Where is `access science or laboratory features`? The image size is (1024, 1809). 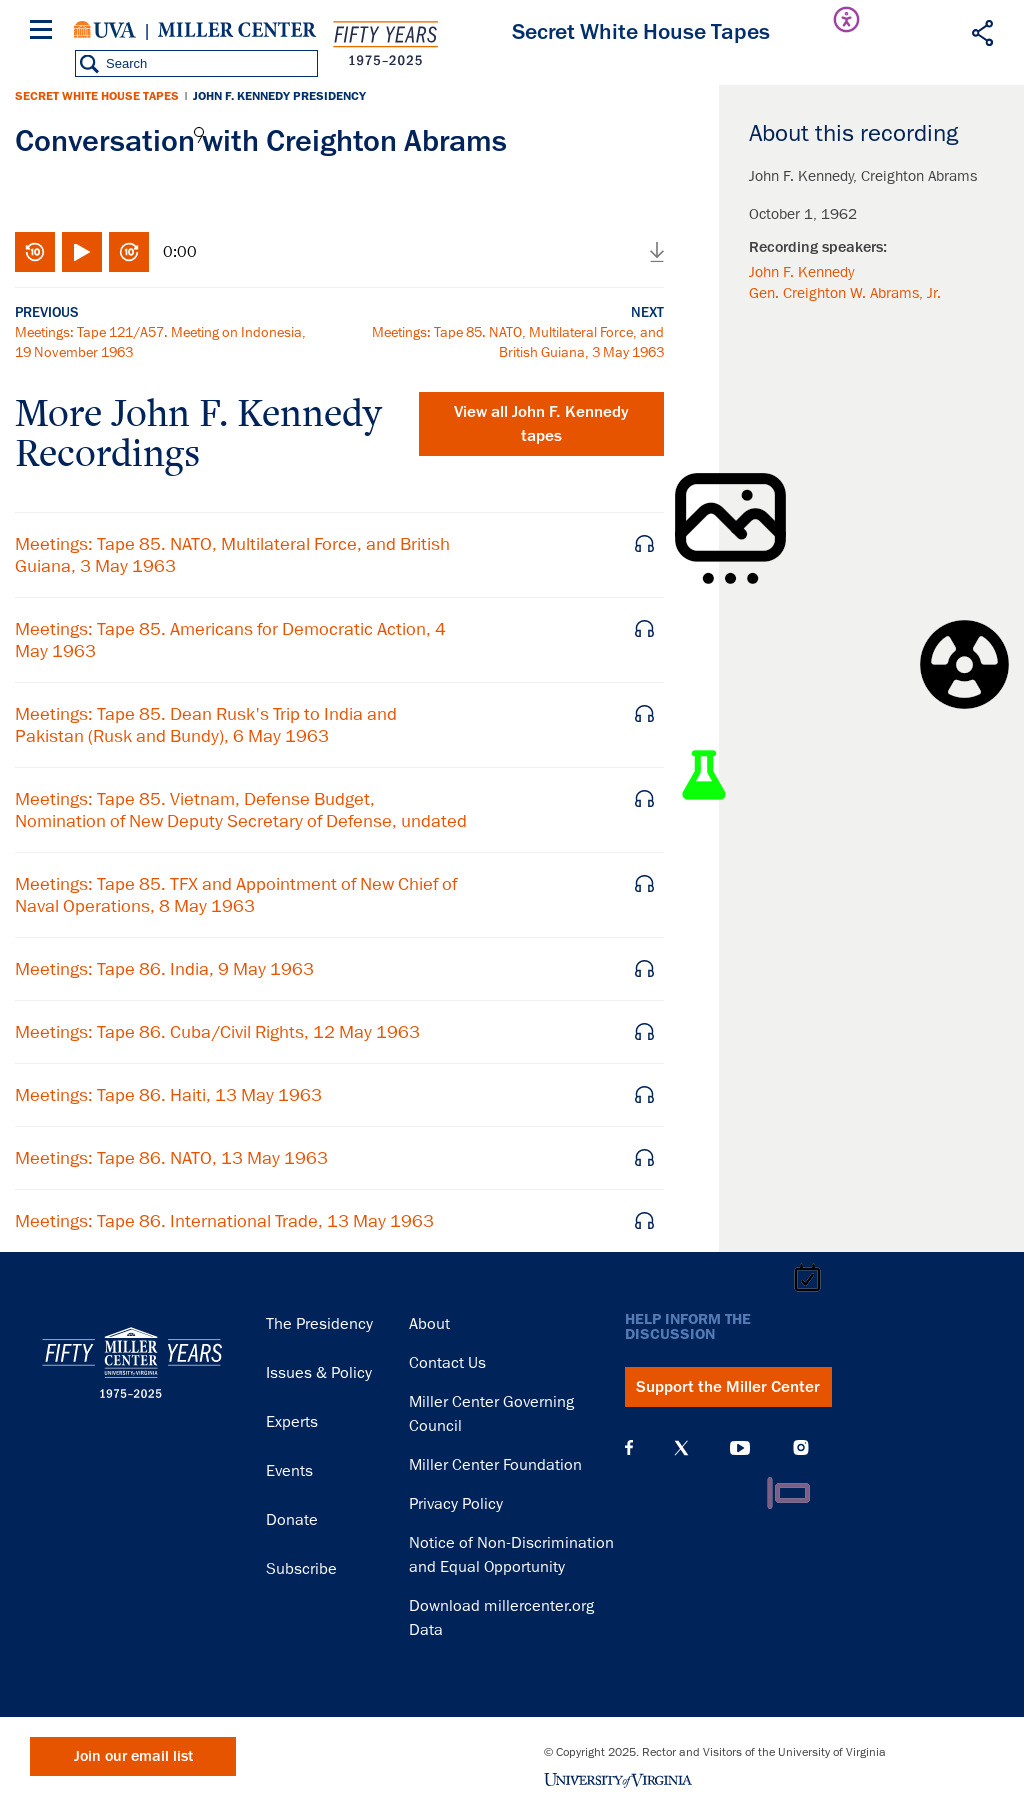
access science or laboratory features is located at coordinates (704, 775).